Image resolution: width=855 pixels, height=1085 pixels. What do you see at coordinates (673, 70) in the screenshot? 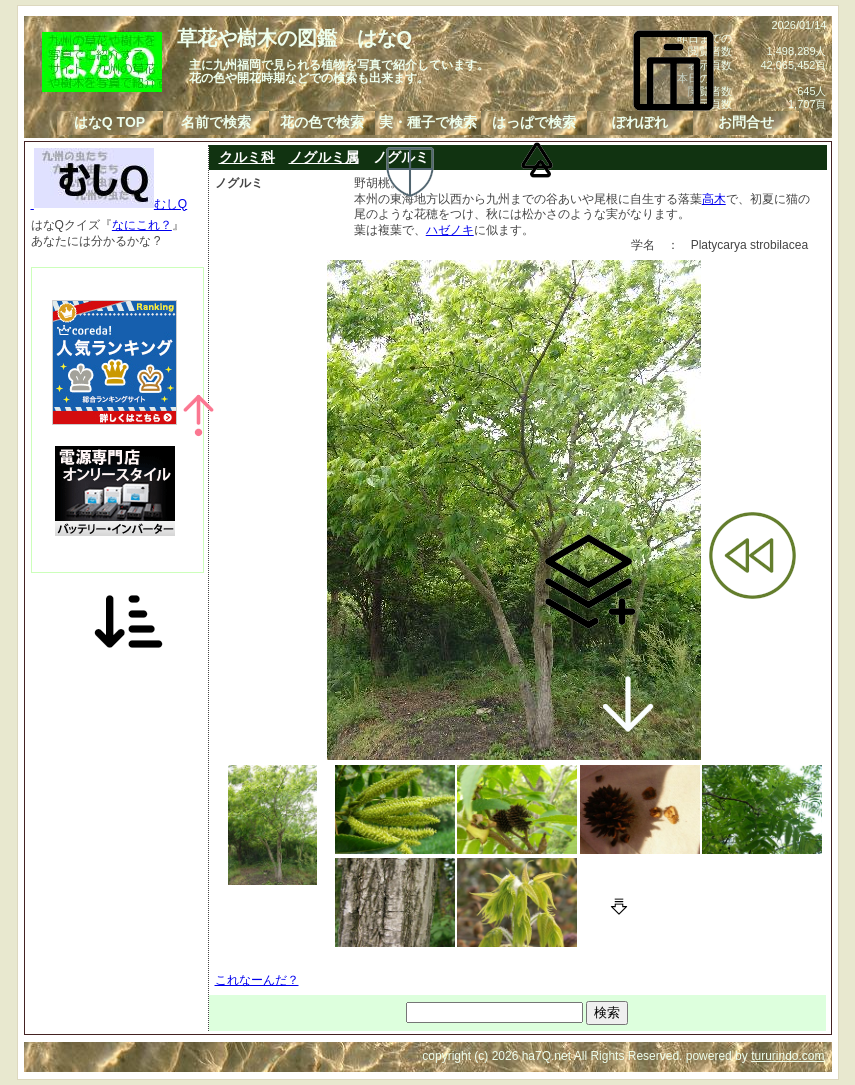
I see `indicates elevator access nearby` at bounding box center [673, 70].